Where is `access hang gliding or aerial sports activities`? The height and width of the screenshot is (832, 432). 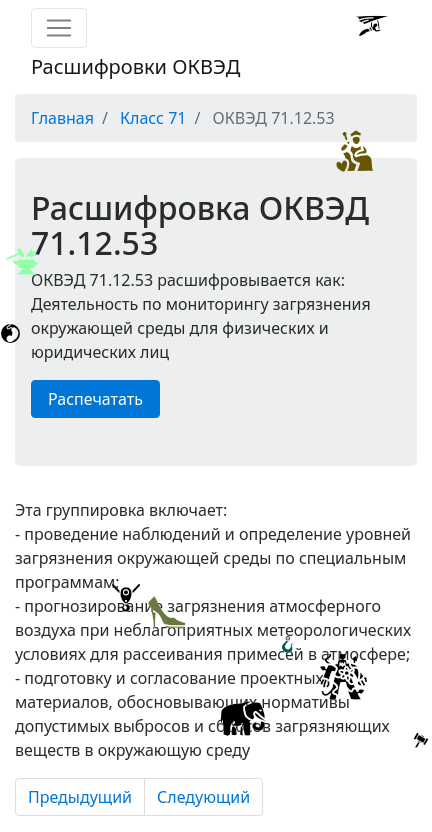
access hang gliding or aerial sports activities is located at coordinates (372, 26).